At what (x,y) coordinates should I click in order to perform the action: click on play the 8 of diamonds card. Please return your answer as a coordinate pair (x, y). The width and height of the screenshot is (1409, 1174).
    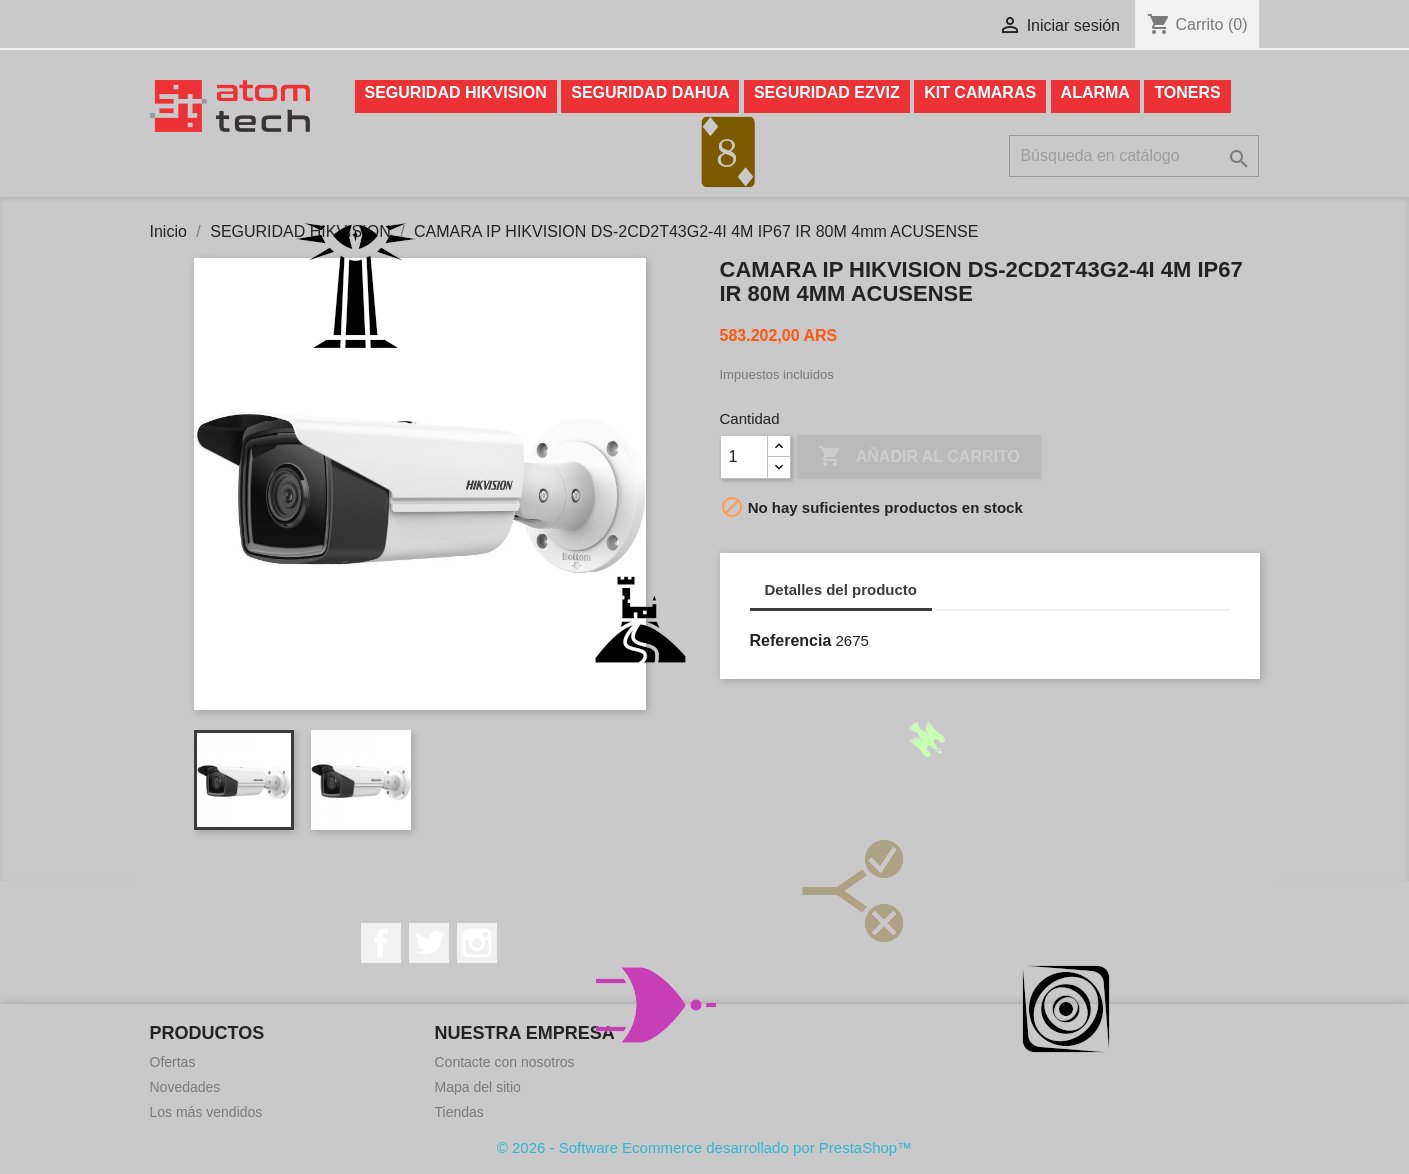
    Looking at the image, I should click on (728, 152).